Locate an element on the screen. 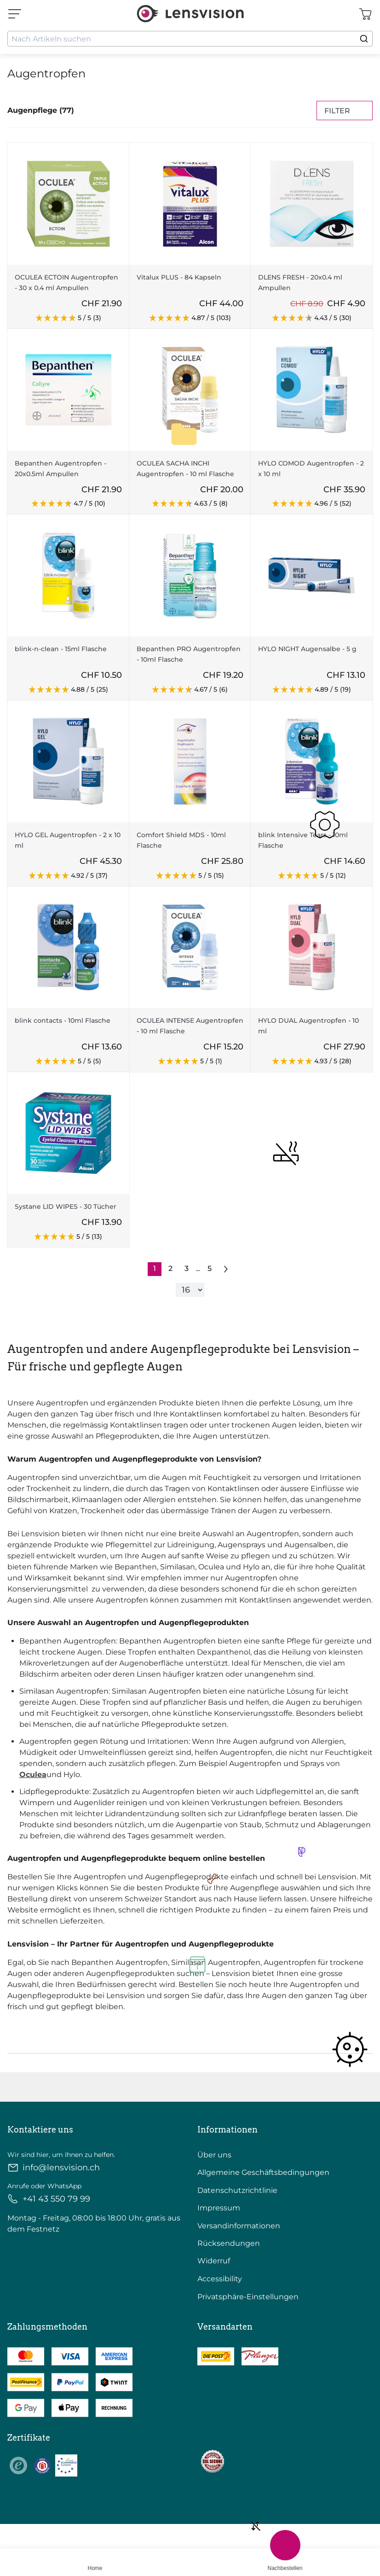 Image resolution: width=380 pixels, height=2576 pixels. phosphor icons library branding logo is located at coordinates (301, 1851).